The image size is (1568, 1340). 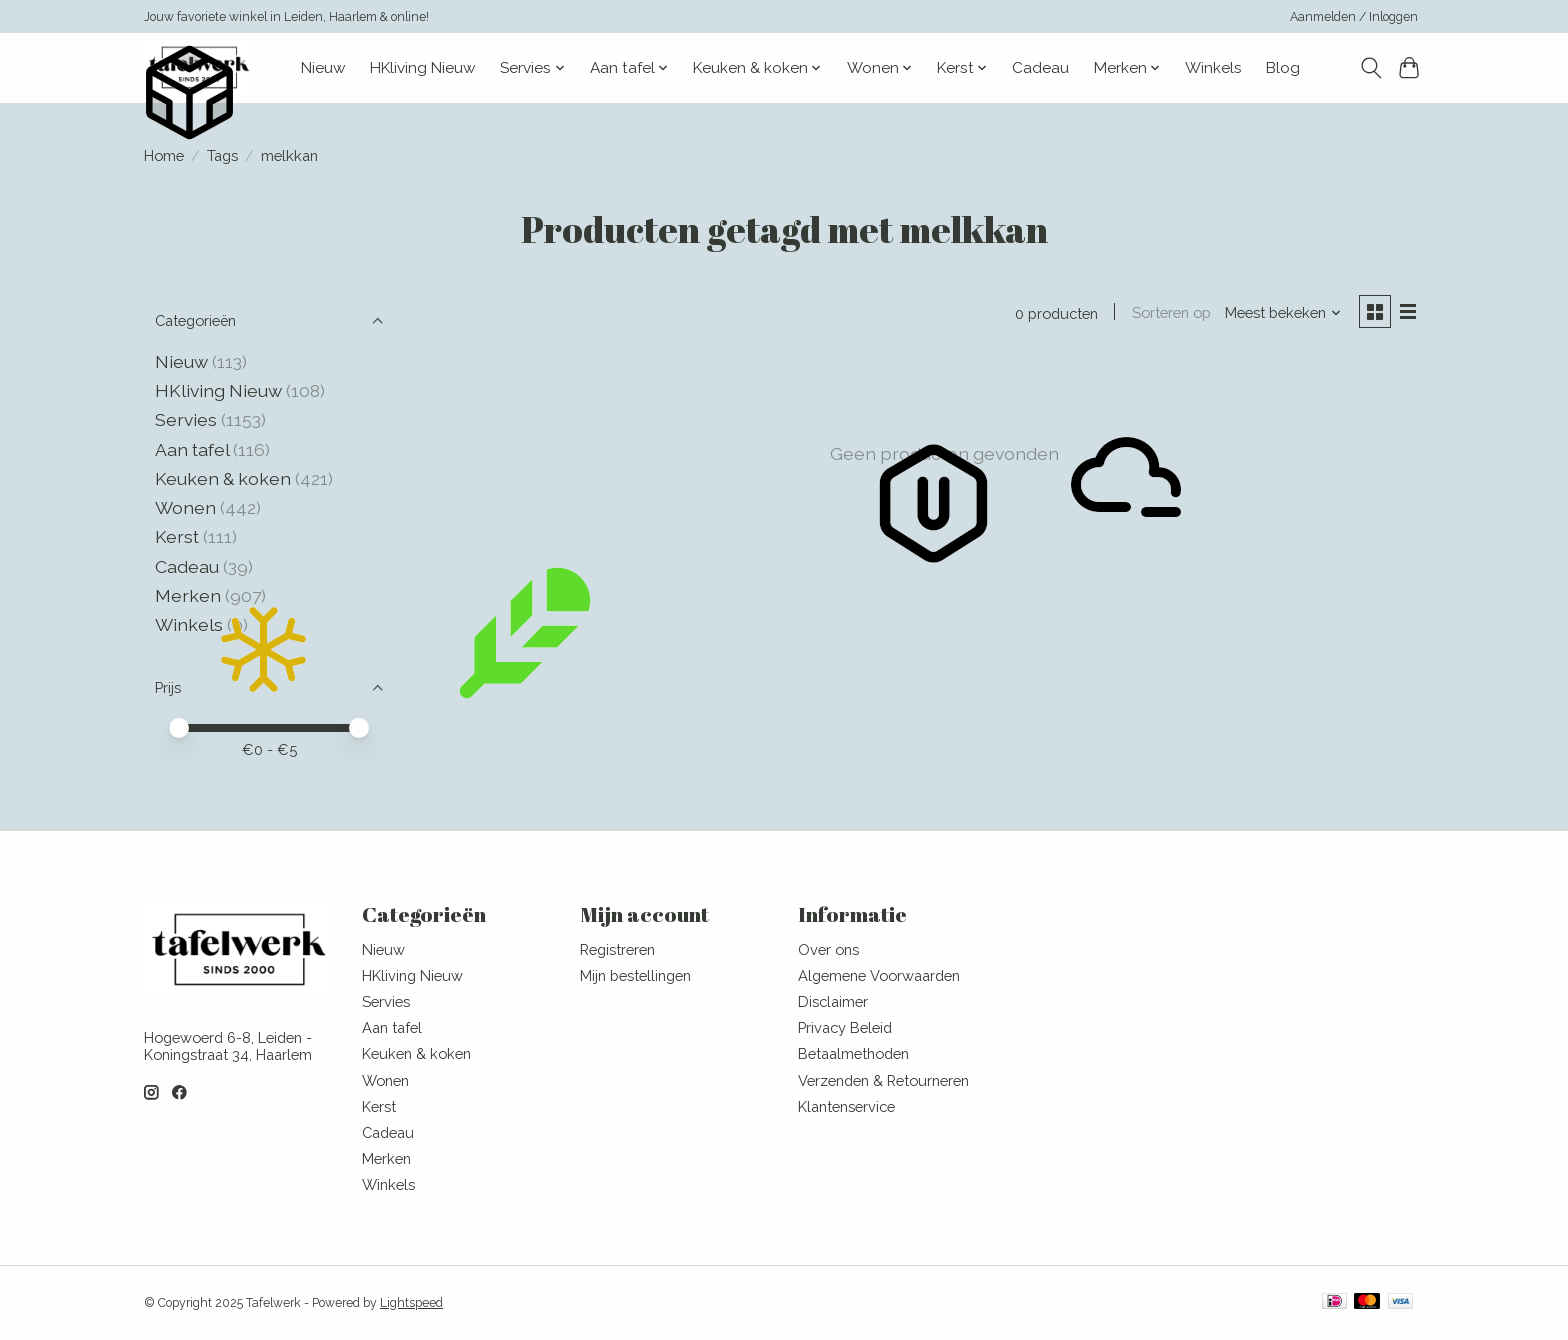 What do you see at coordinates (189, 92) in the screenshot?
I see `open codesandbox development environment` at bounding box center [189, 92].